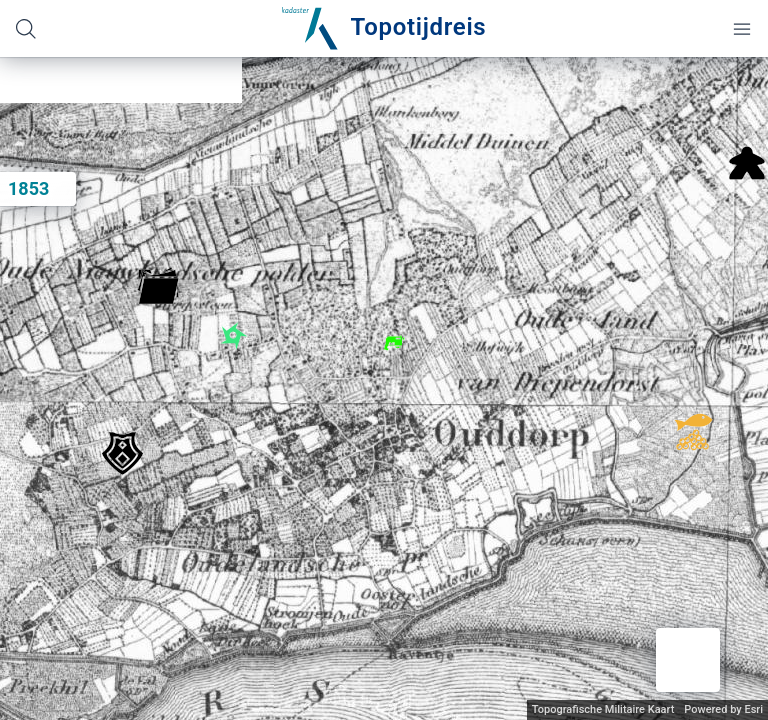  Describe the element at coordinates (122, 453) in the screenshot. I see `activate dragon shield defense ability` at that location.